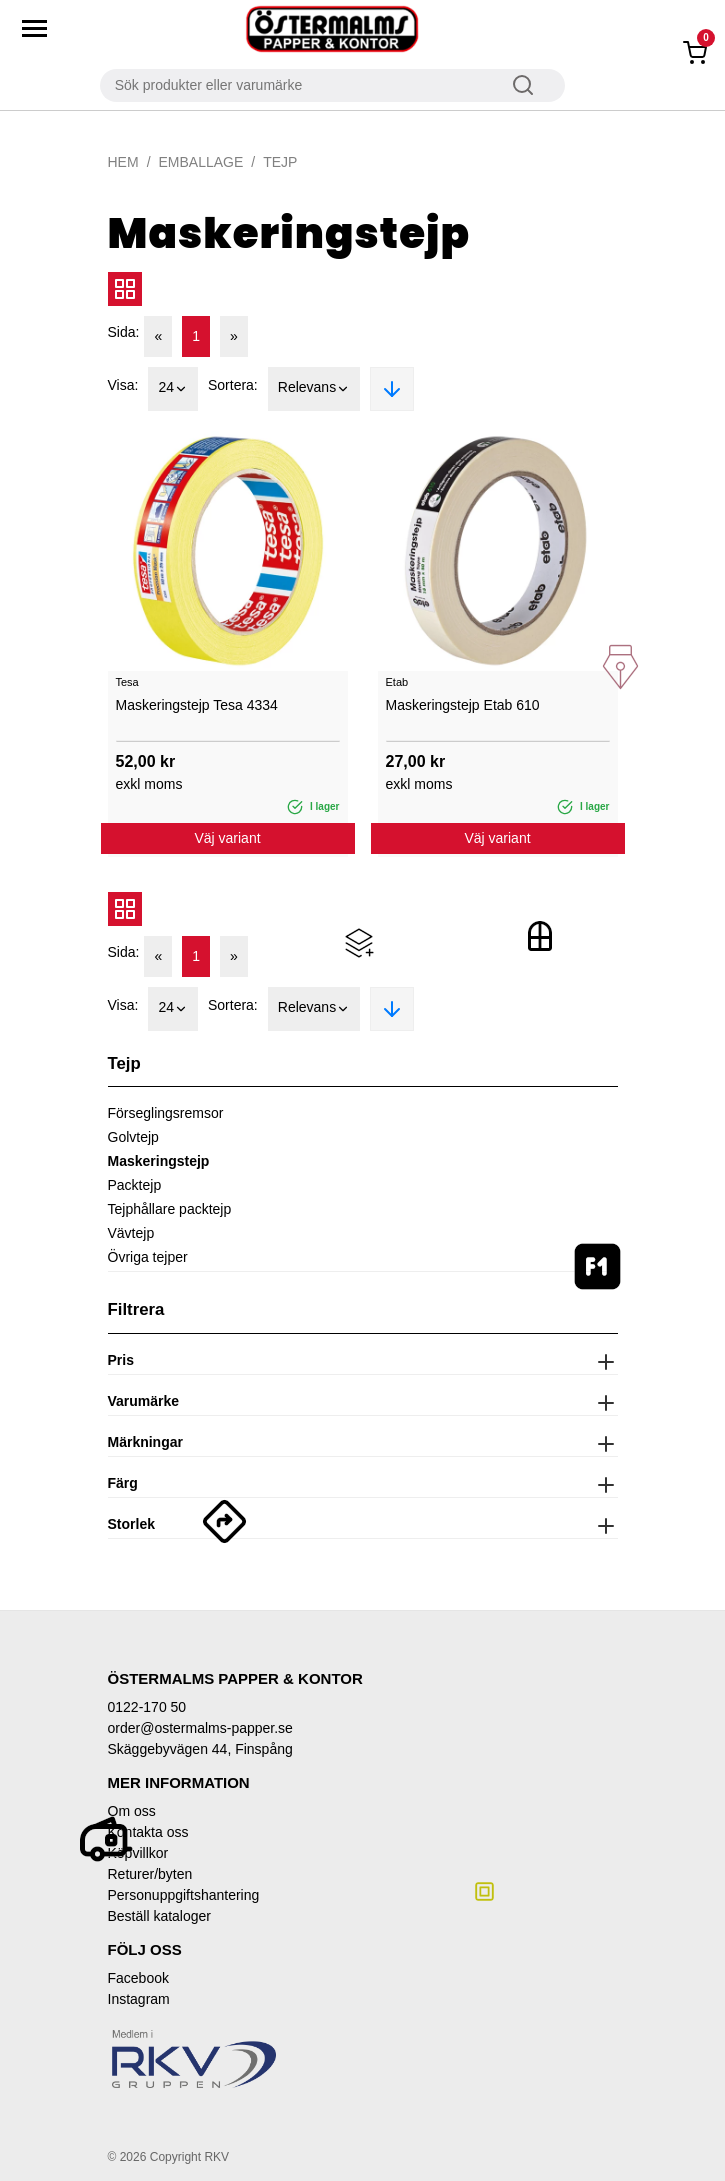 The height and width of the screenshot is (2181, 725). Describe the element at coordinates (484, 1891) in the screenshot. I see `view box model or layout properties` at that location.